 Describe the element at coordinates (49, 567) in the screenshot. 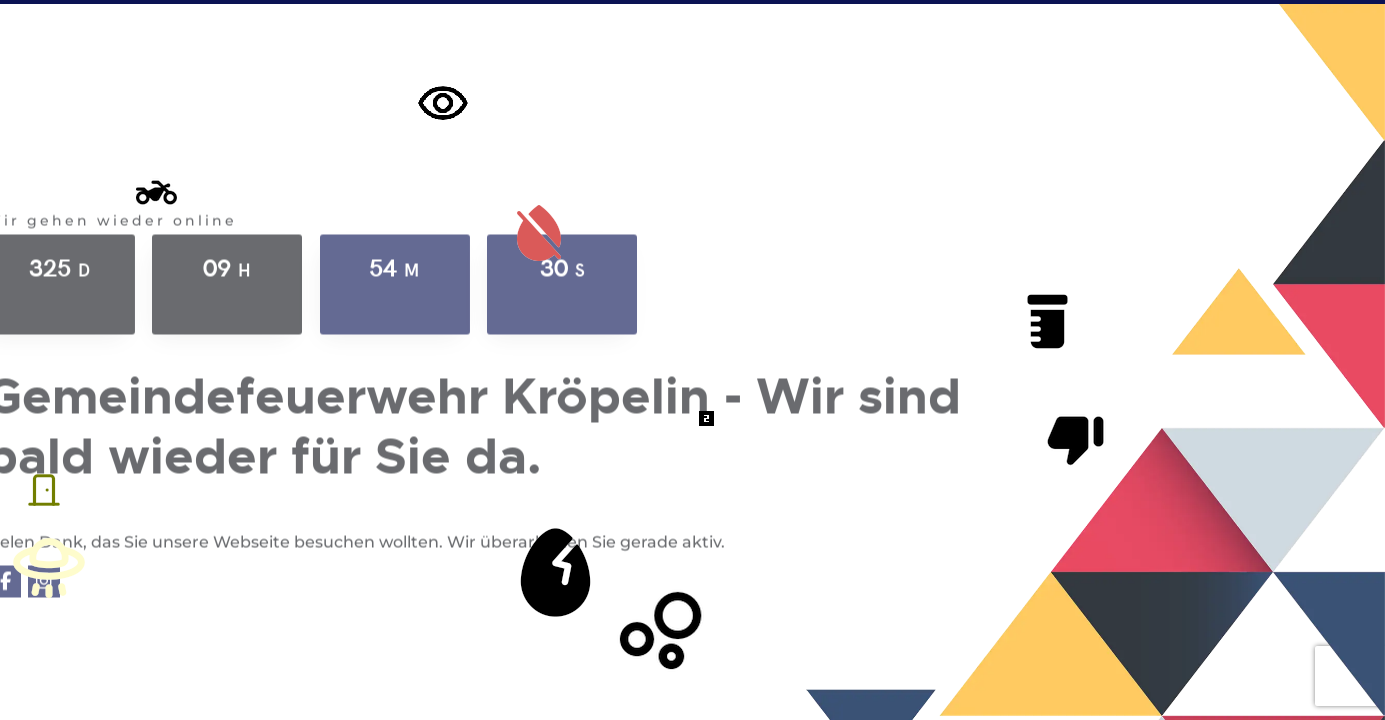

I see `access sci-fi or space-themed content` at that location.